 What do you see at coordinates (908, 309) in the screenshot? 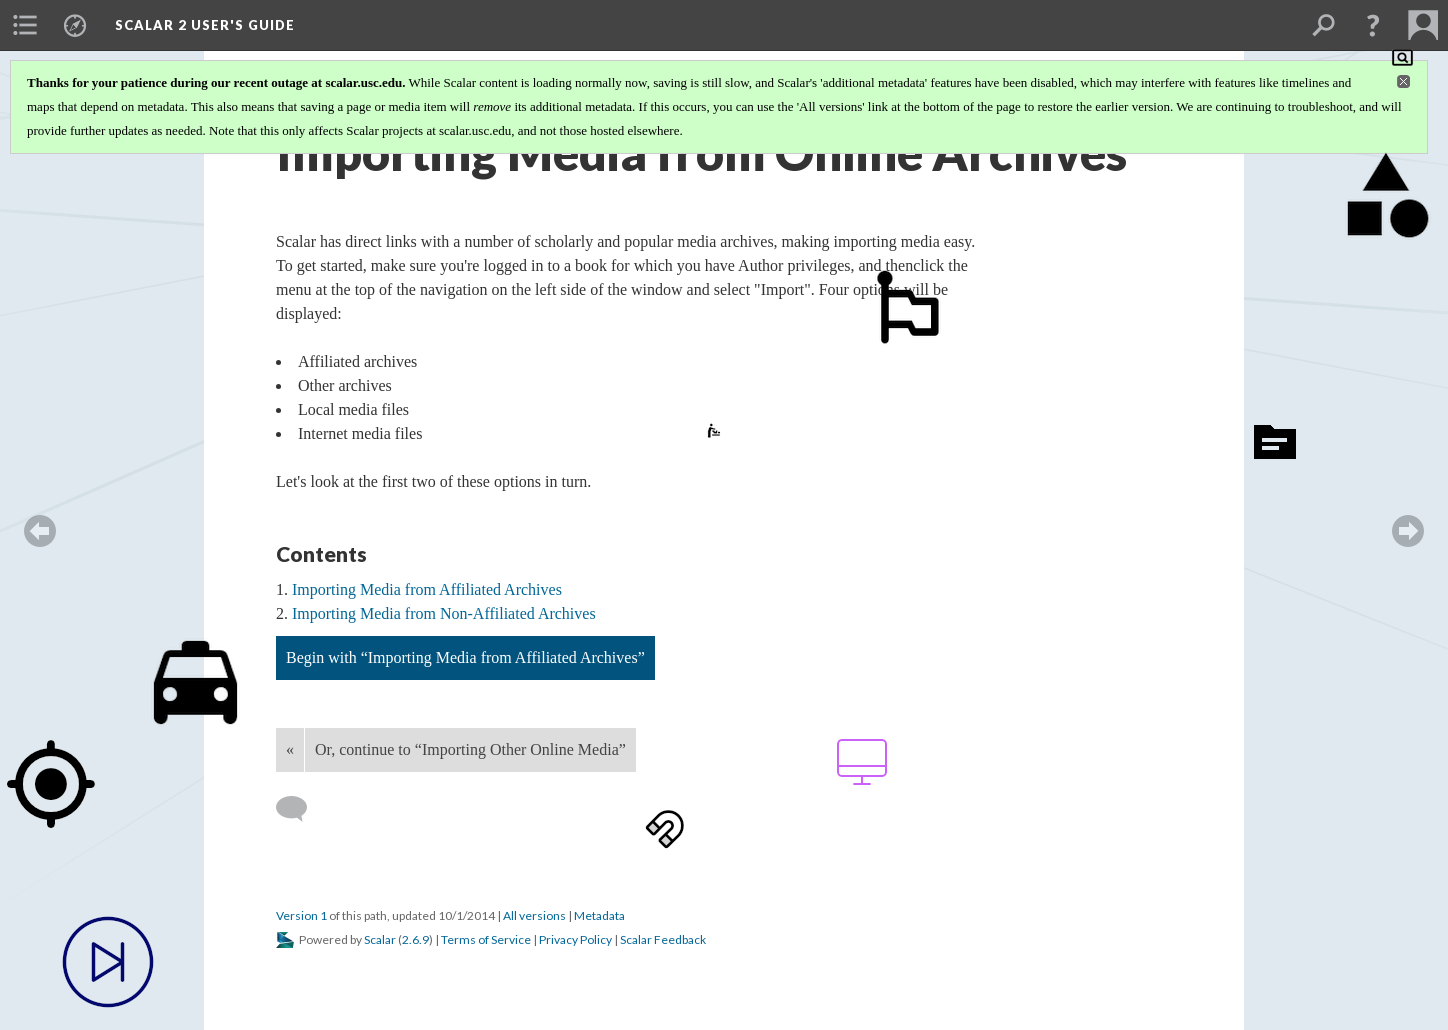
I see `access flag emoji options` at bounding box center [908, 309].